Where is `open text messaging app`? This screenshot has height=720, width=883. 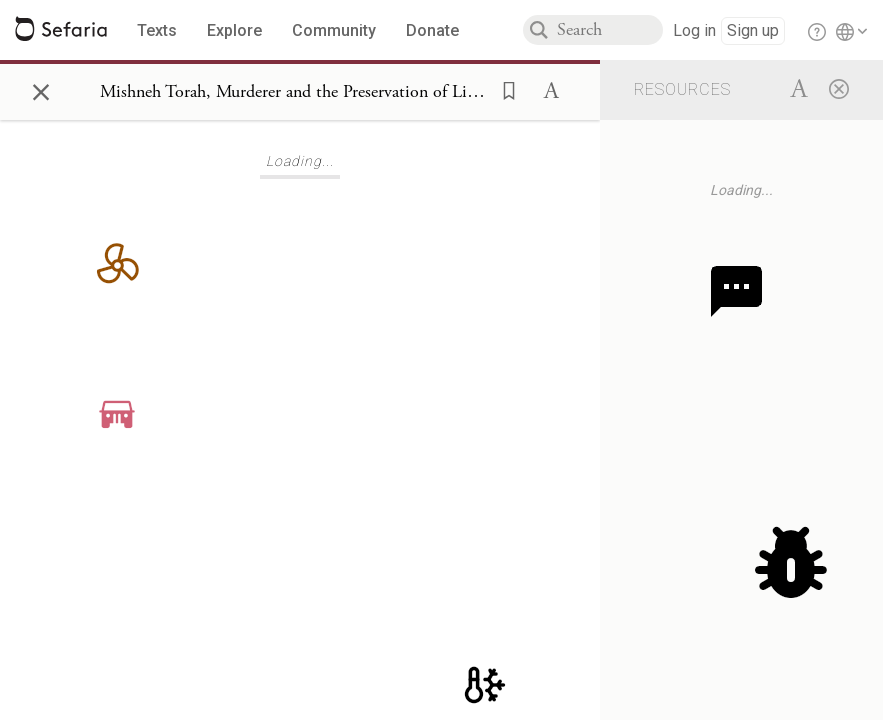 open text messaging app is located at coordinates (736, 291).